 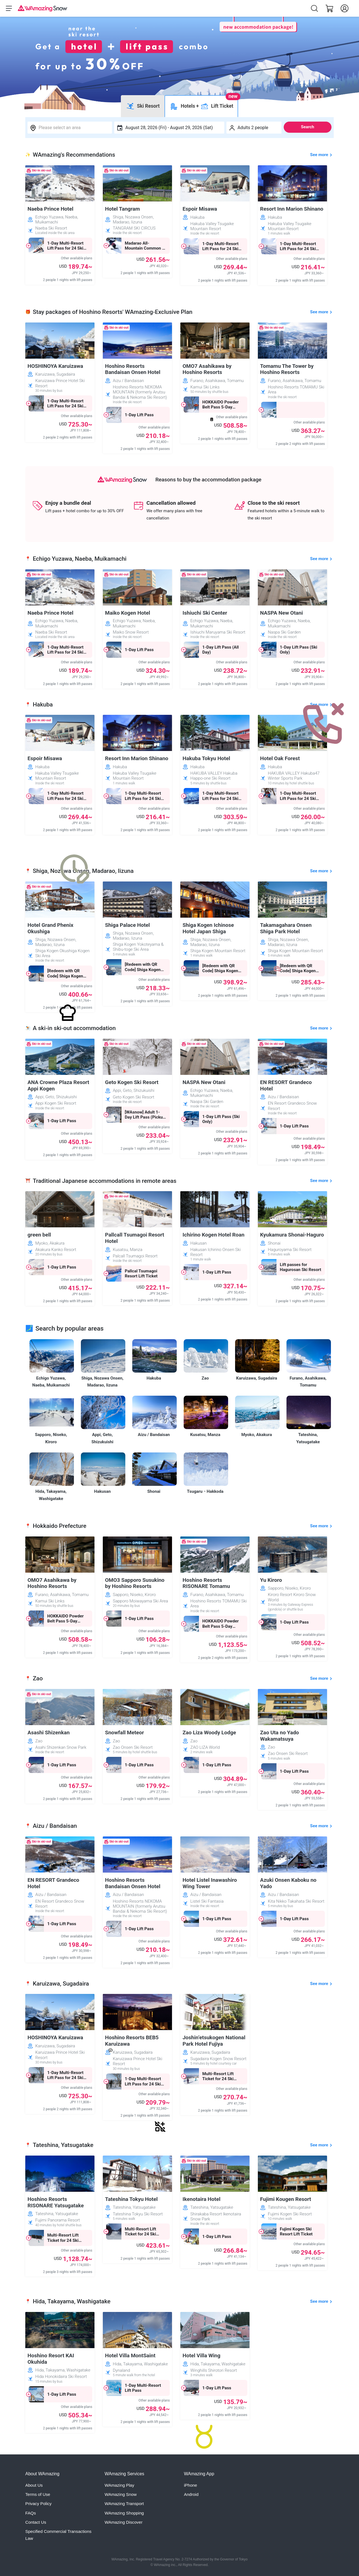 I want to click on edit a scheduled time or event, so click(x=74, y=868).